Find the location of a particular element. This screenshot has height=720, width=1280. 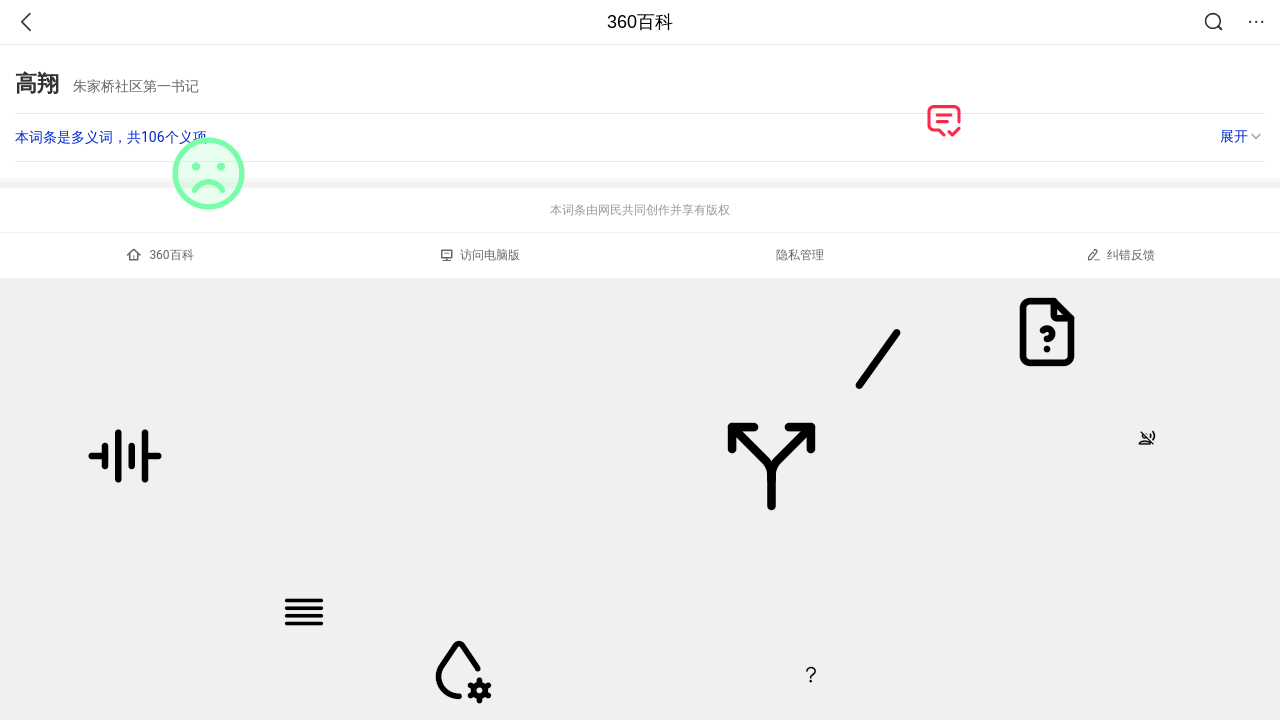

configure water or liquid settings is located at coordinates (459, 670).